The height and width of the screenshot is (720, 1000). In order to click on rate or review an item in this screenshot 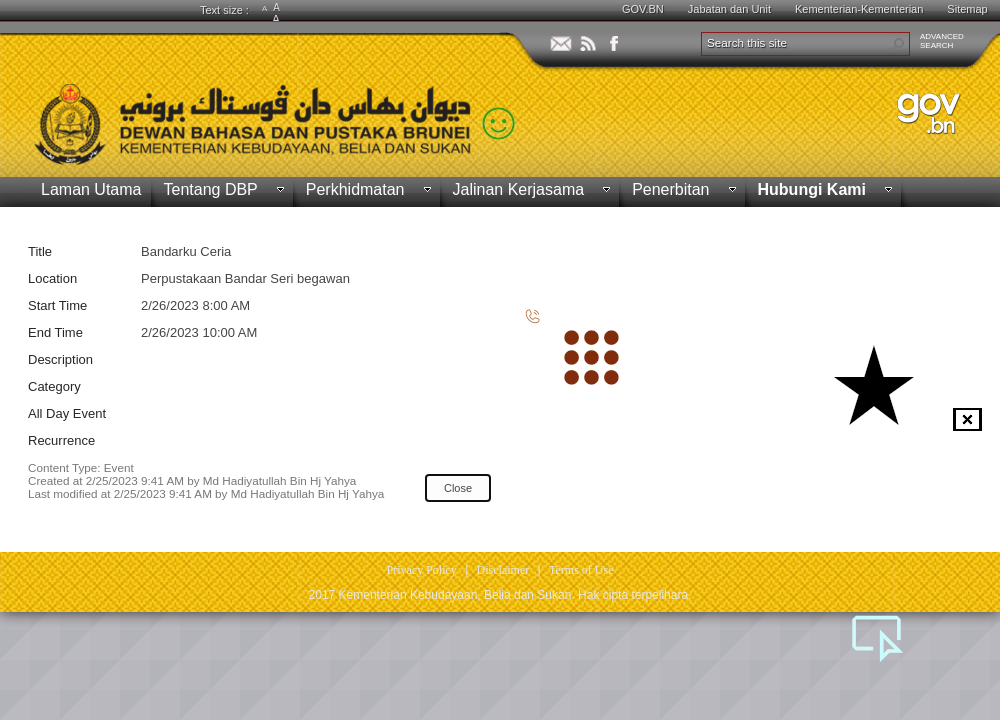, I will do `click(874, 385)`.